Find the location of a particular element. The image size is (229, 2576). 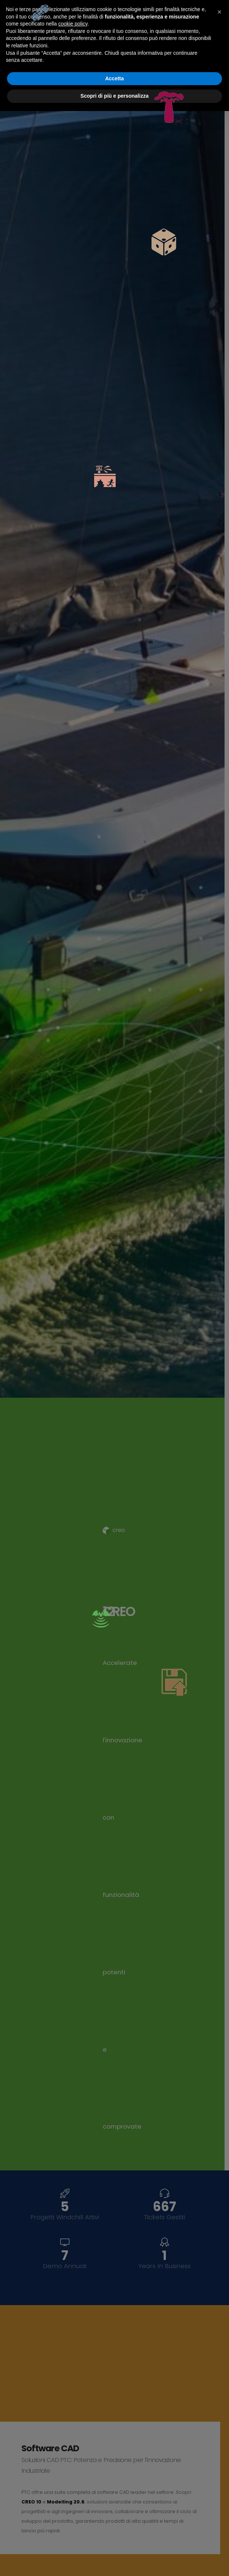

activate evasion ability in gameplay is located at coordinates (105, 476).